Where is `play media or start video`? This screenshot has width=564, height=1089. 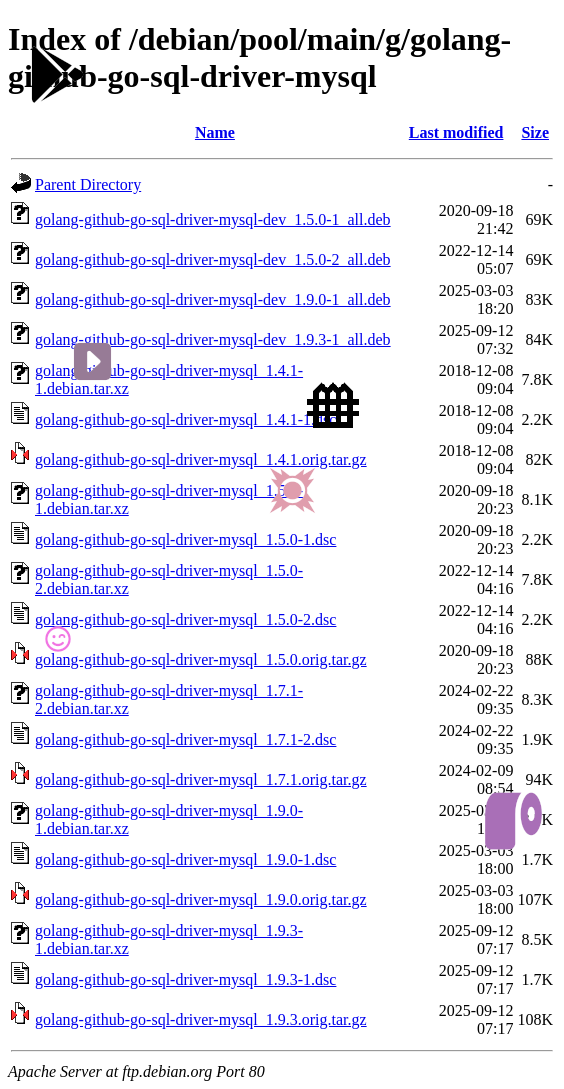 play media or start video is located at coordinates (92, 361).